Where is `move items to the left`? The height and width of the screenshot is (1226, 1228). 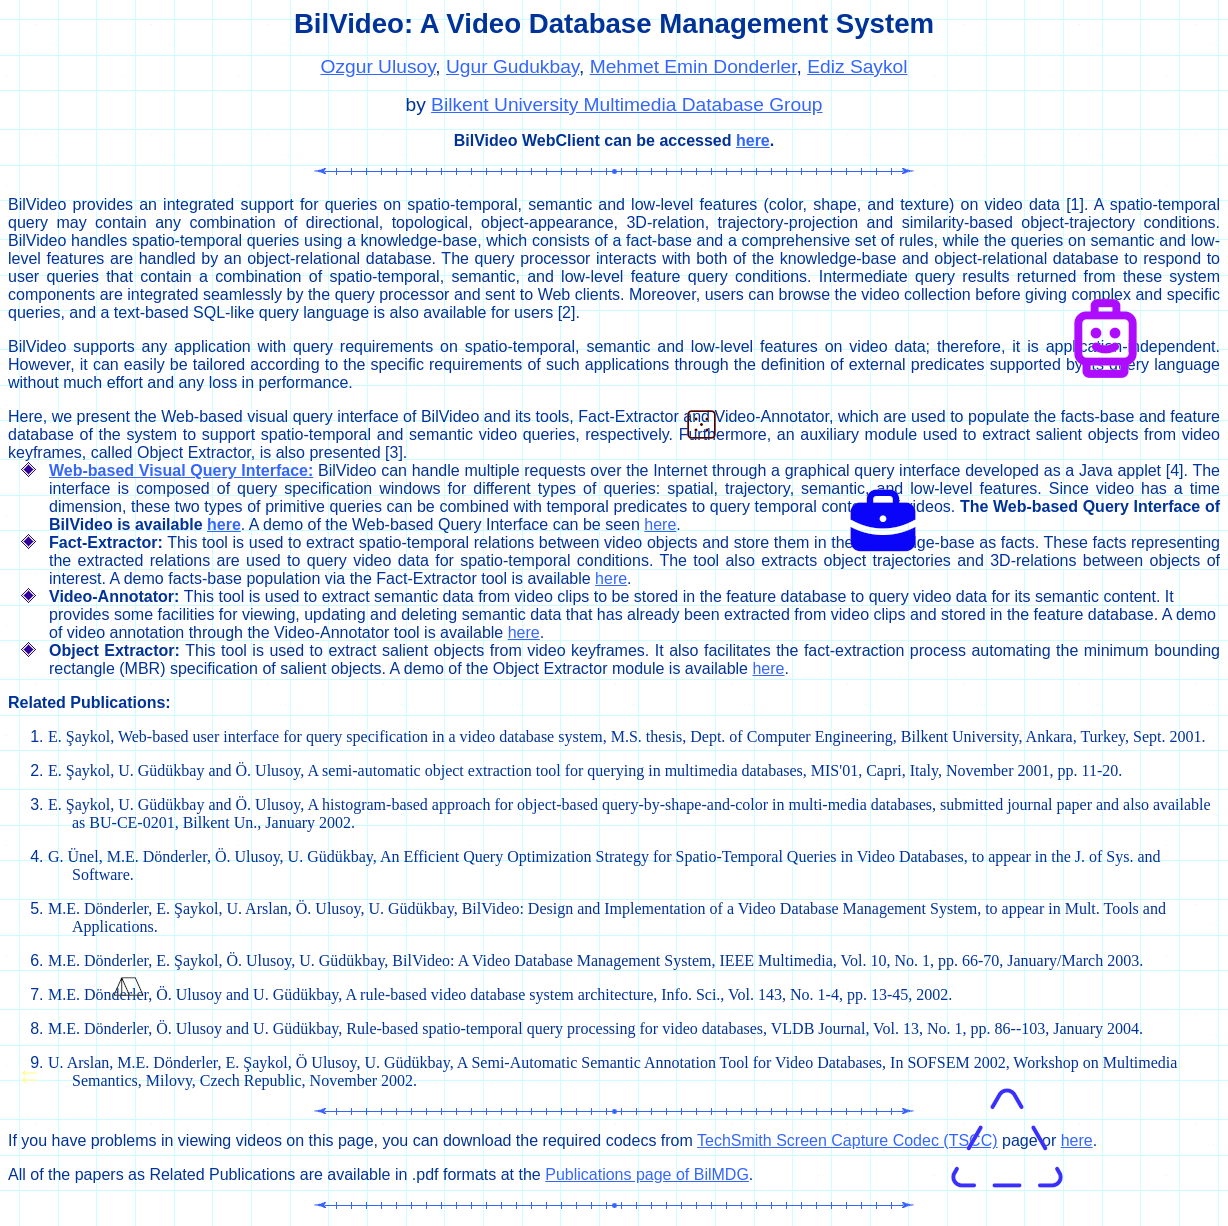 move items to the left is located at coordinates (29, 1076).